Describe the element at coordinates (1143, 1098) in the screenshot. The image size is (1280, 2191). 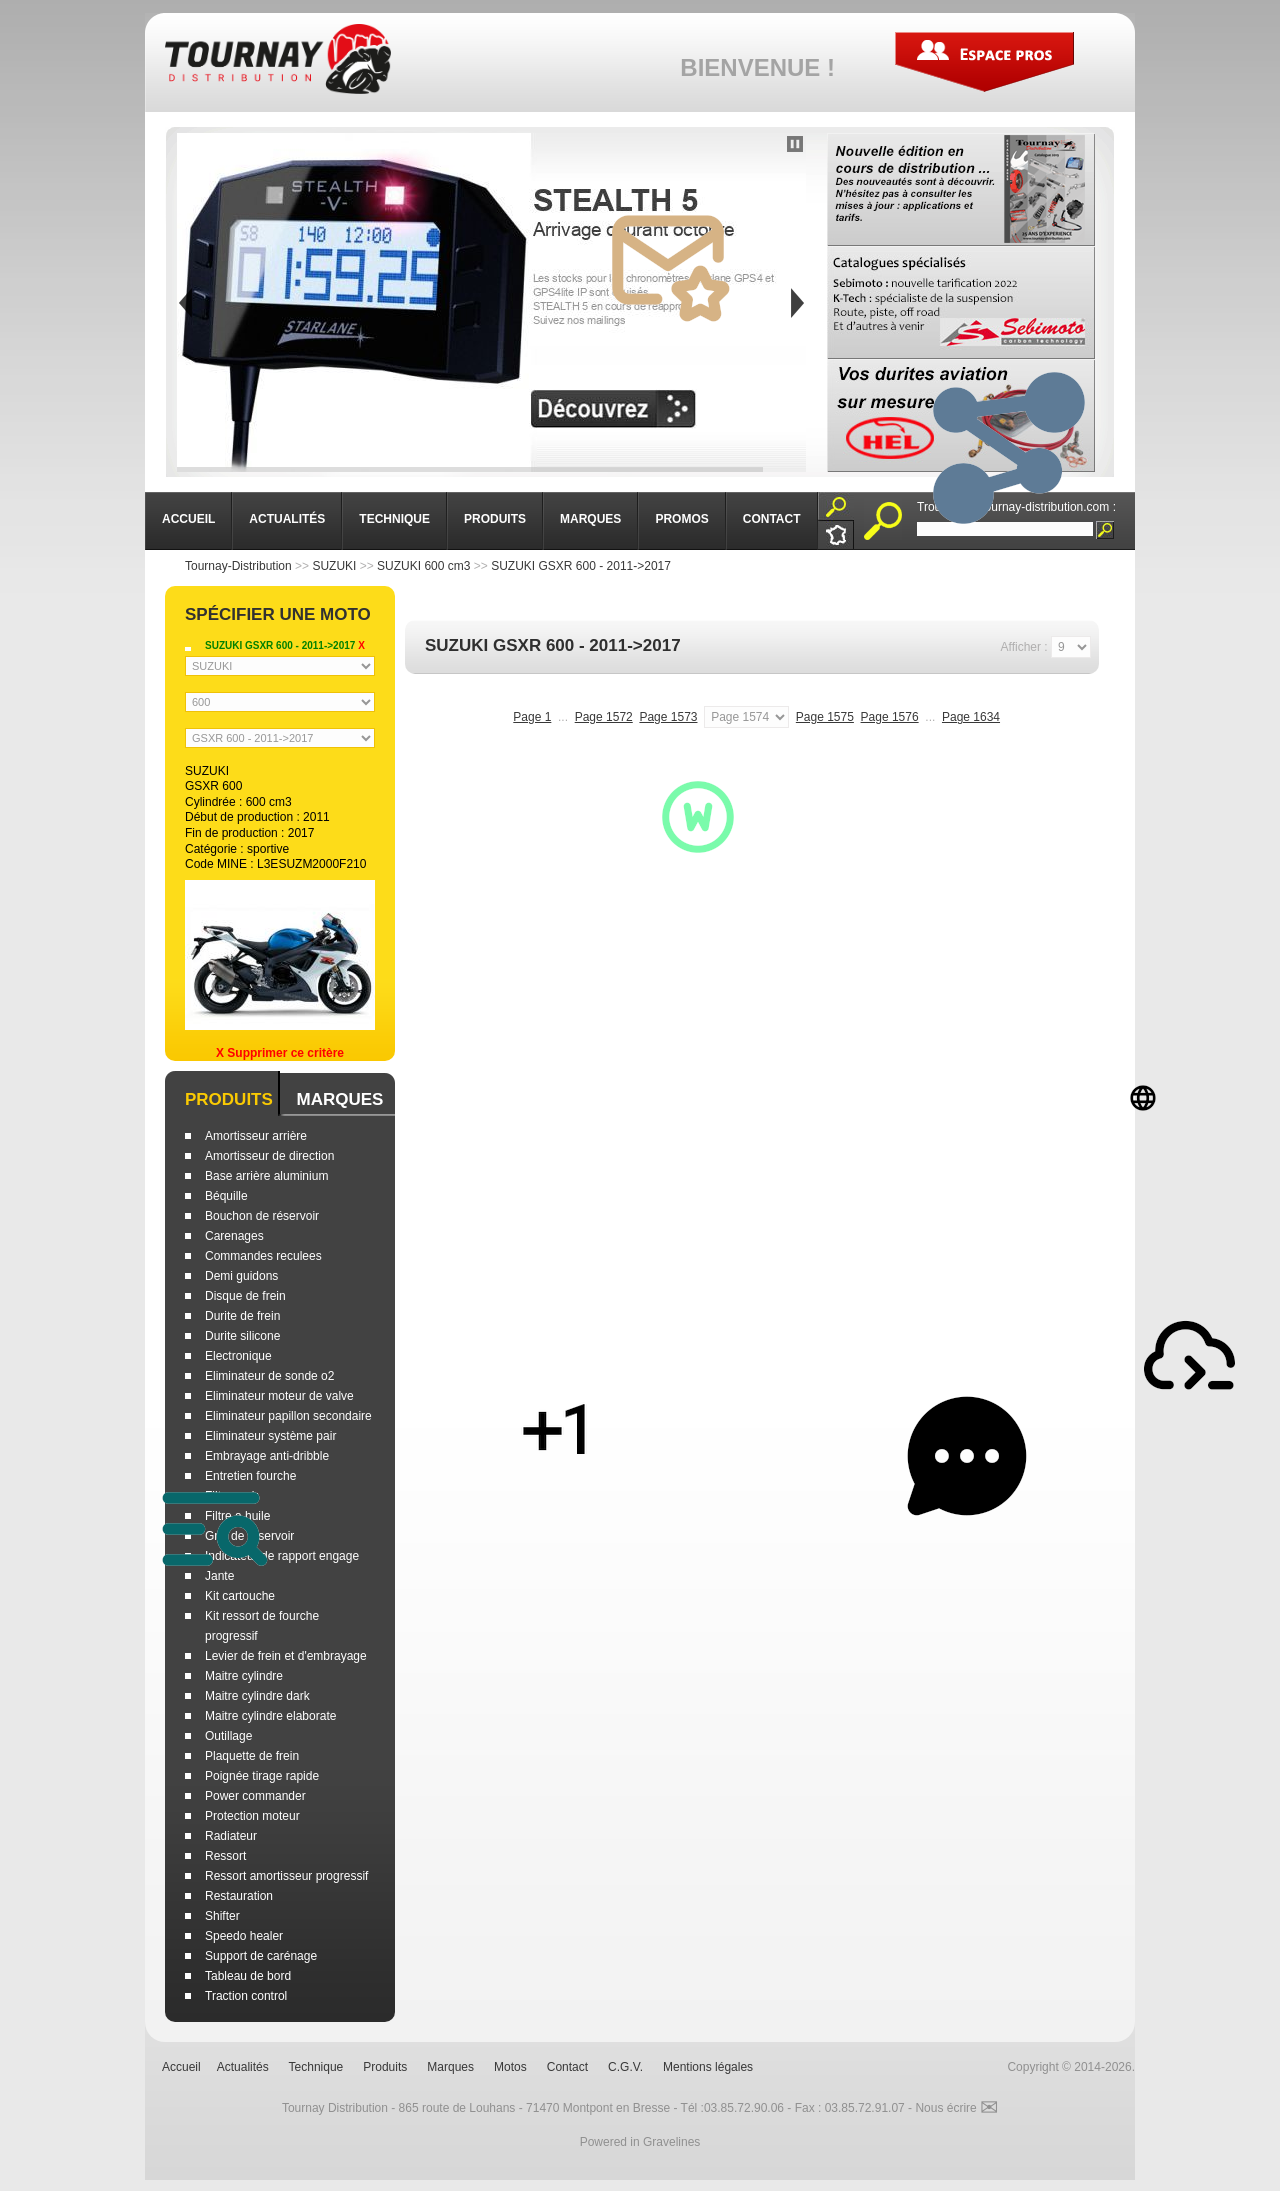
I see `switch to global or worldwide view` at that location.